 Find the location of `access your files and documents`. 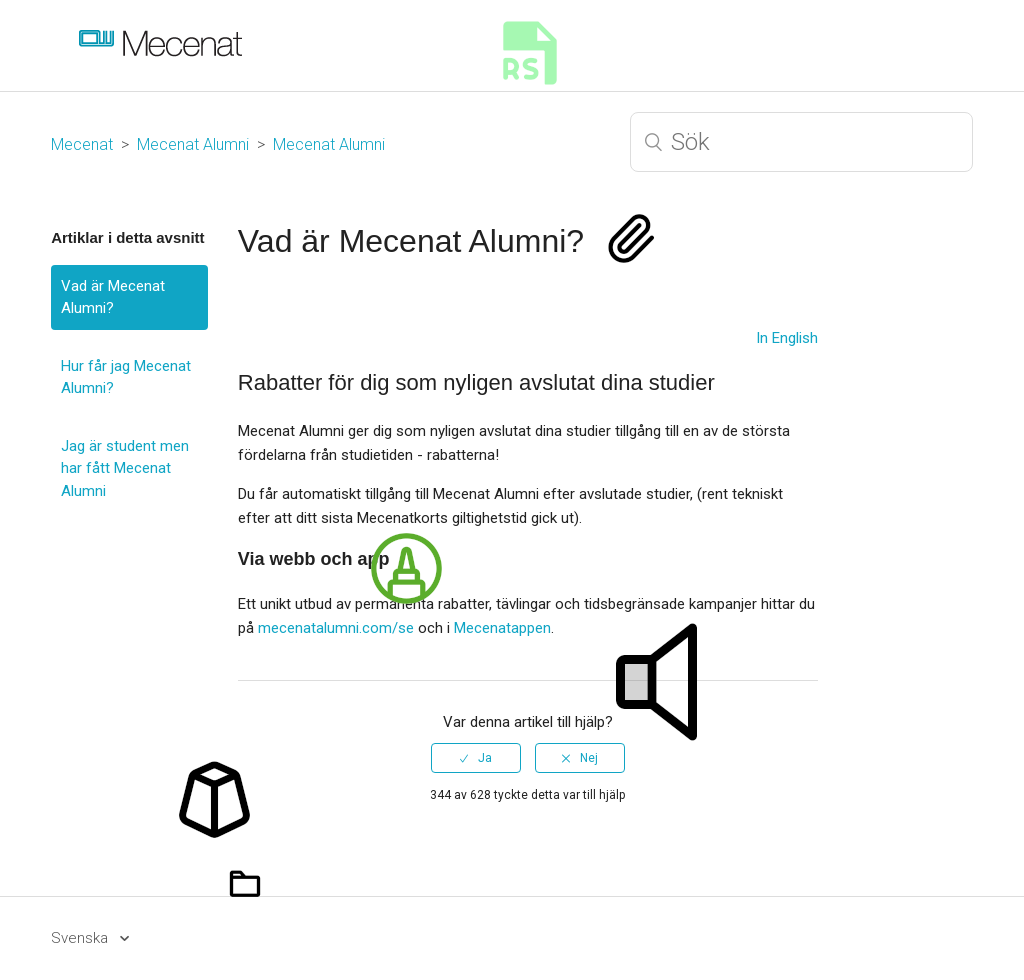

access your files and documents is located at coordinates (245, 884).